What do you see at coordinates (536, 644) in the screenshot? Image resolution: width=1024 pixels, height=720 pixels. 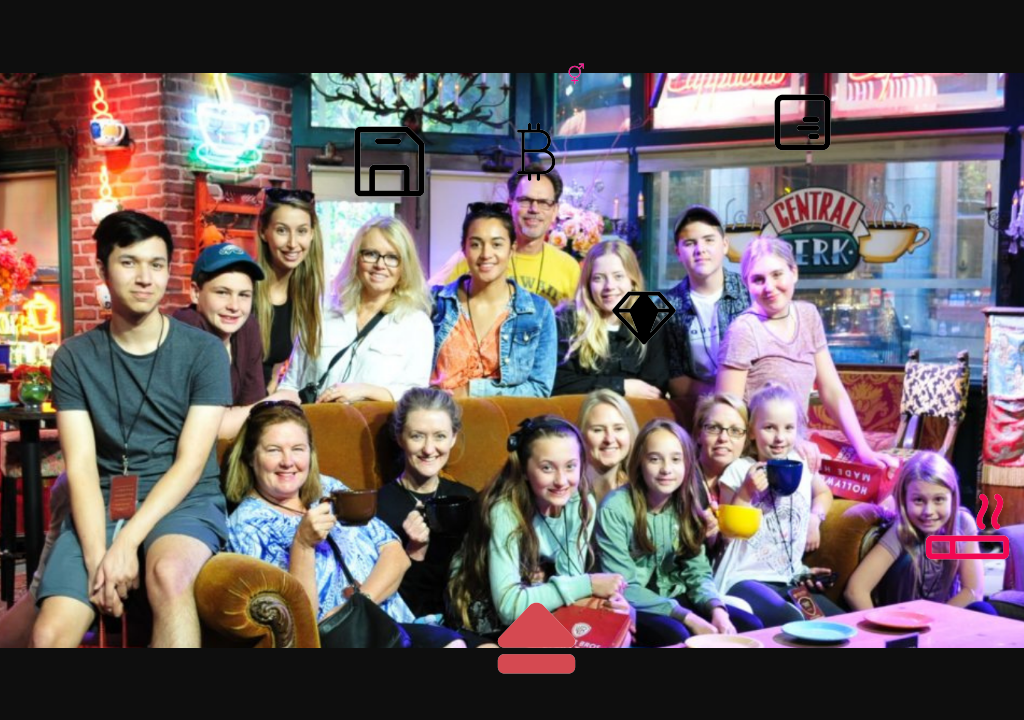 I see `eject a disc or removable media` at bounding box center [536, 644].